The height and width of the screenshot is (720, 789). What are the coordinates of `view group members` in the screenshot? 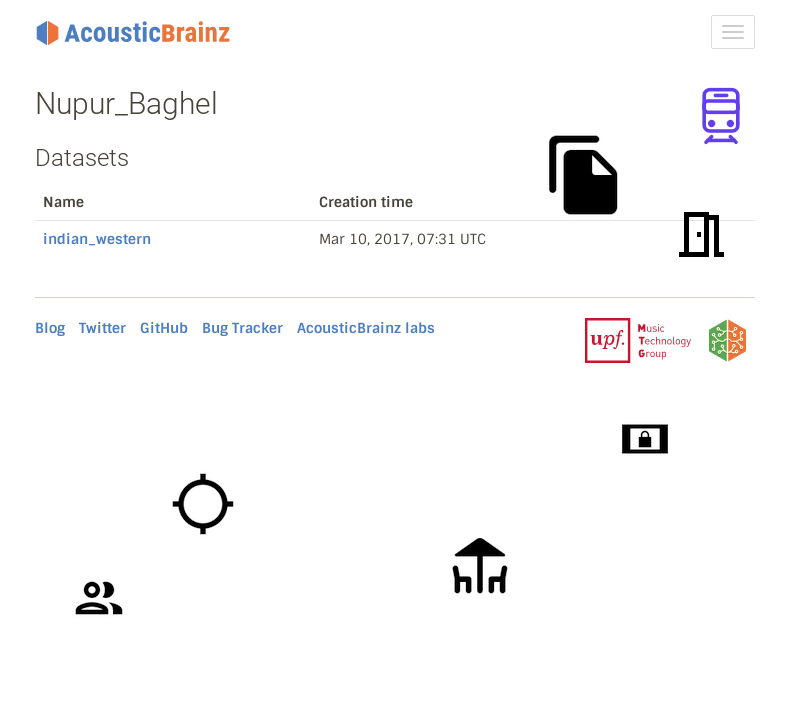 It's located at (99, 598).